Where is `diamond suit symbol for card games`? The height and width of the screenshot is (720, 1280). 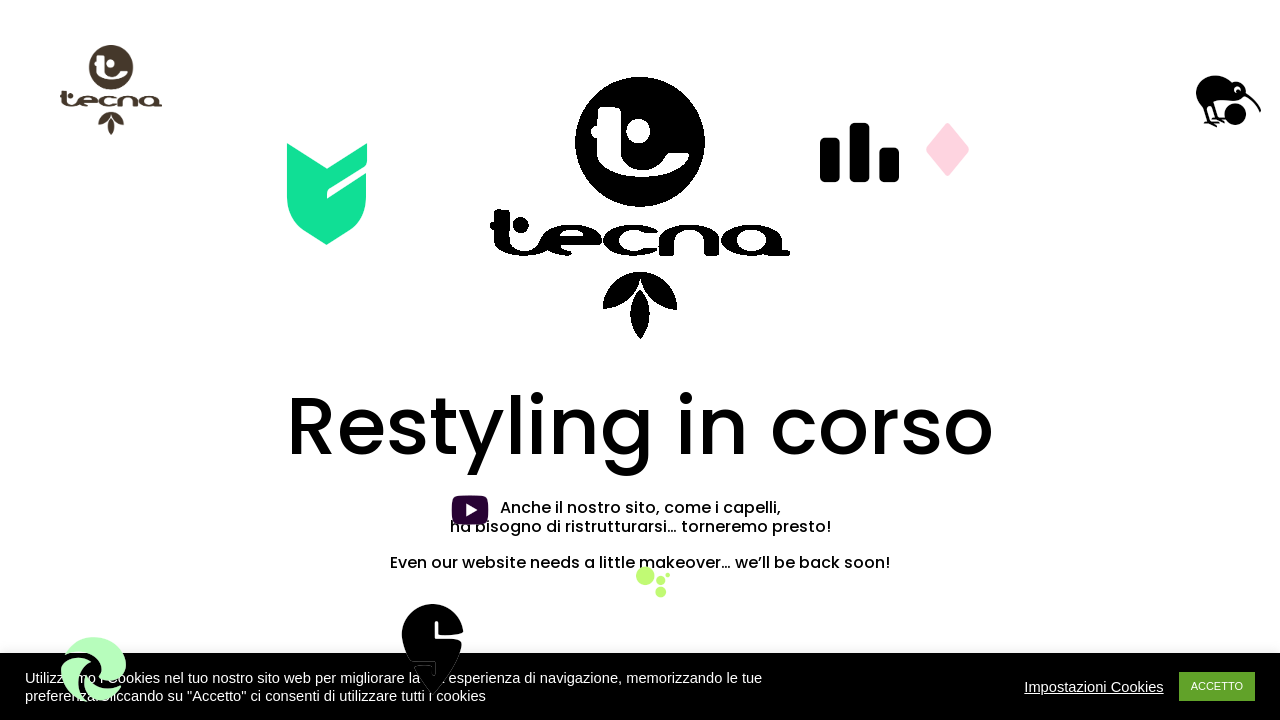 diamond suit symbol for card games is located at coordinates (947, 149).